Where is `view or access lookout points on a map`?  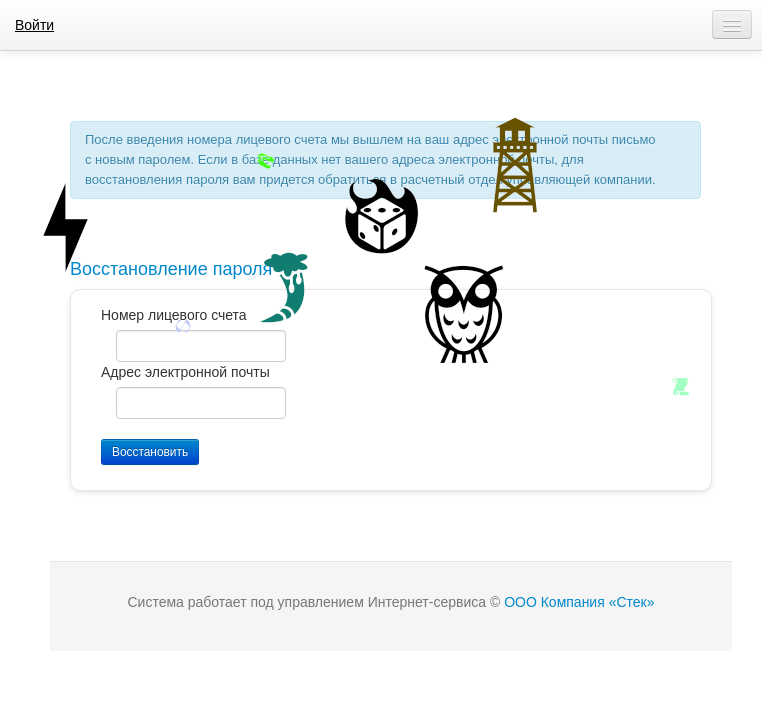 view or access lookout points on a map is located at coordinates (515, 164).